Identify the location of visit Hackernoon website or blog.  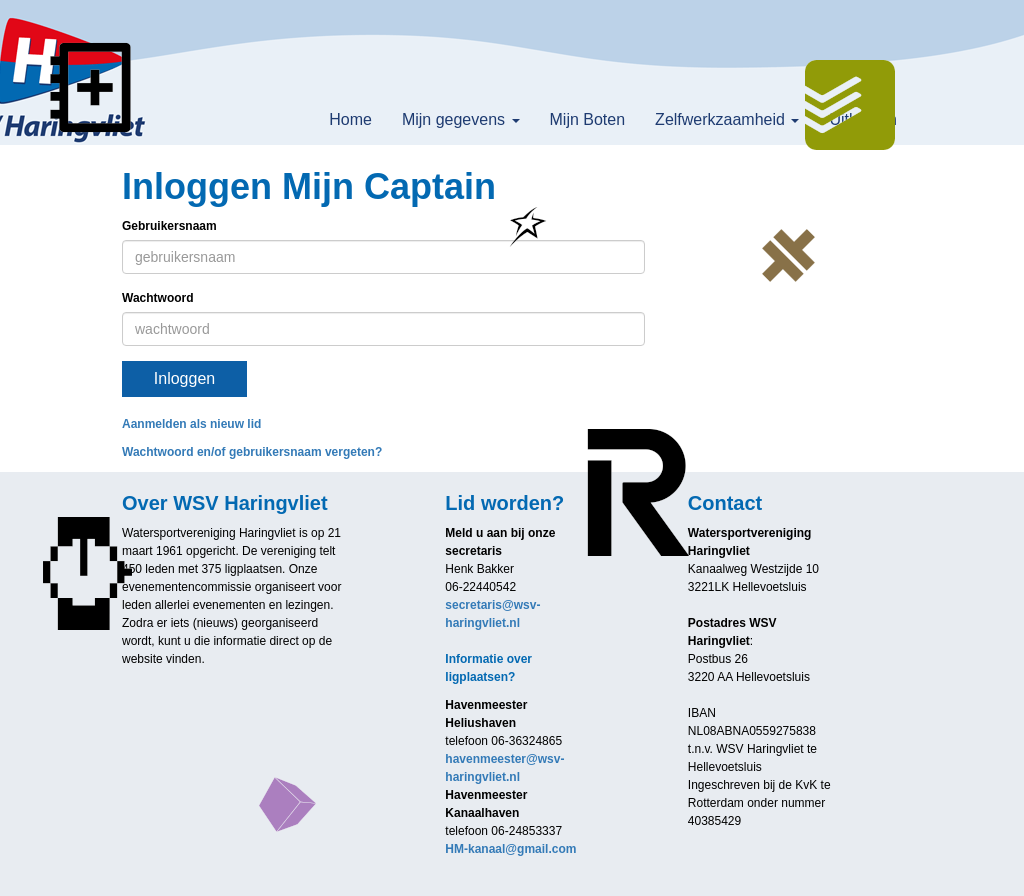
(87, 573).